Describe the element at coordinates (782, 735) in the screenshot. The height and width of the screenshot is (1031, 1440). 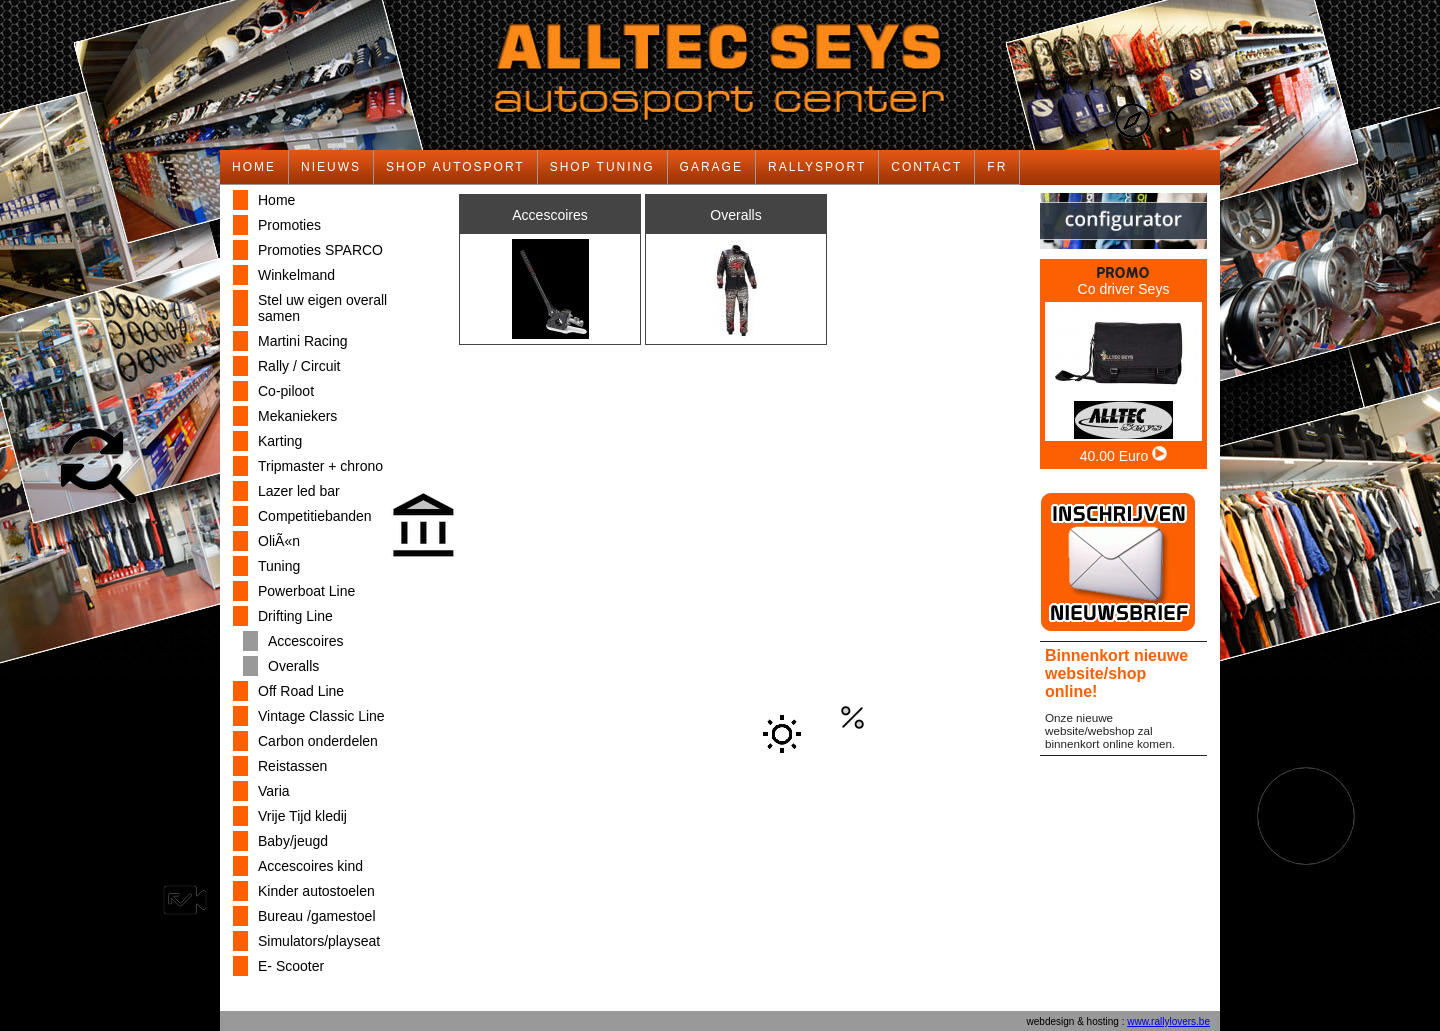
I see `toggle light mode or bright theme` at that location.